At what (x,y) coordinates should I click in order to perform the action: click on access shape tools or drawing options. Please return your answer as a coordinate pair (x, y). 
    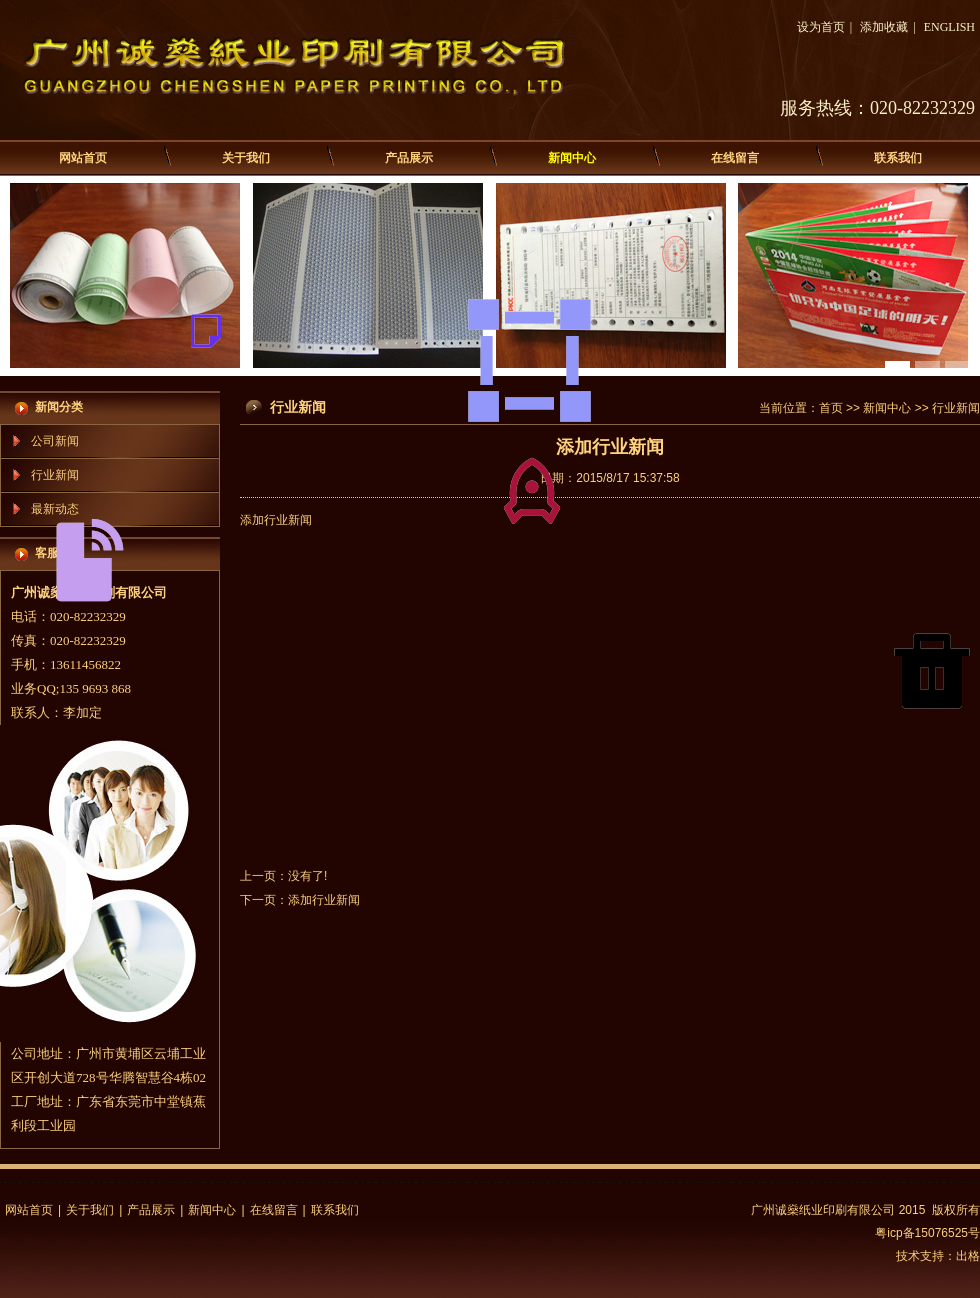
    Looking at the image, I should click on (529, 360).